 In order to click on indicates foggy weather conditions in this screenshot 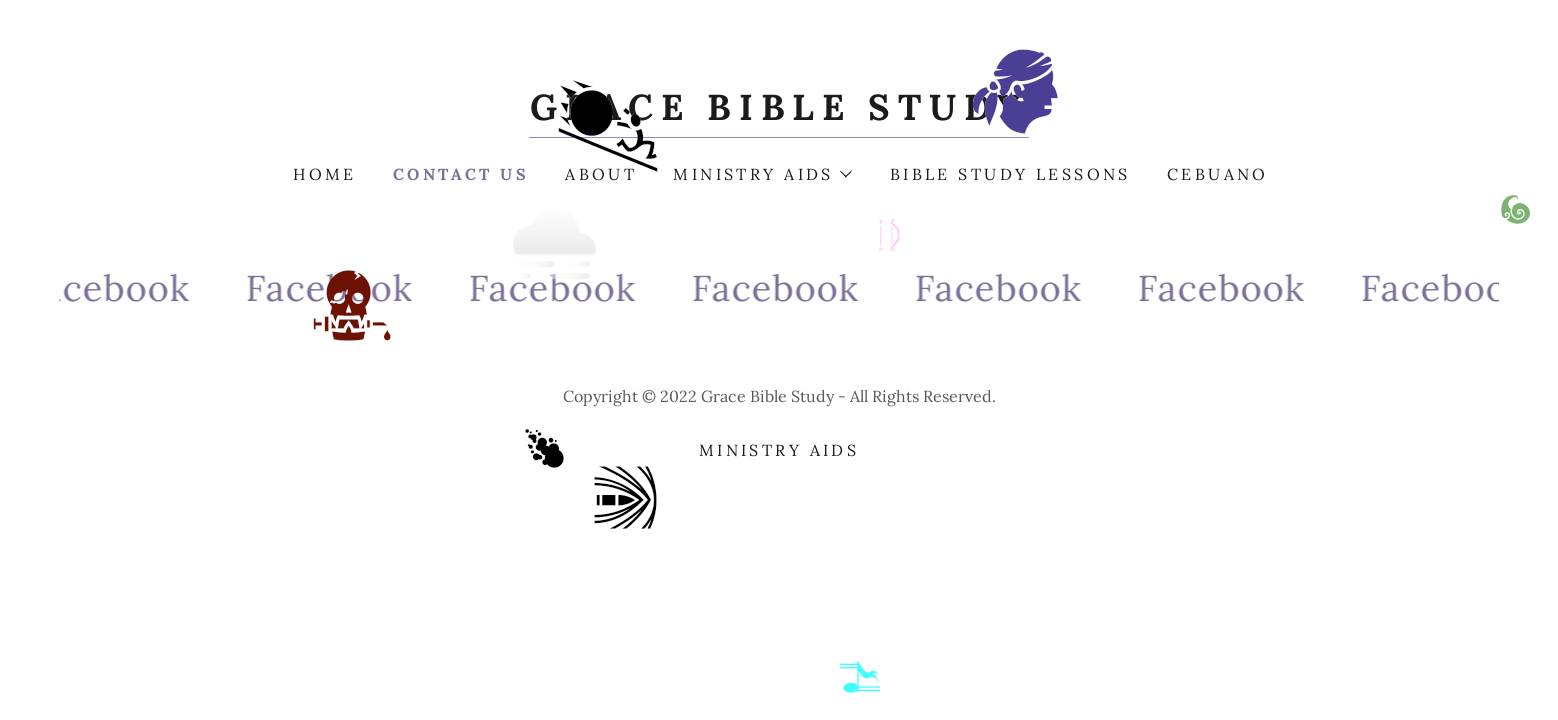, I will do `click(554, 243)`.